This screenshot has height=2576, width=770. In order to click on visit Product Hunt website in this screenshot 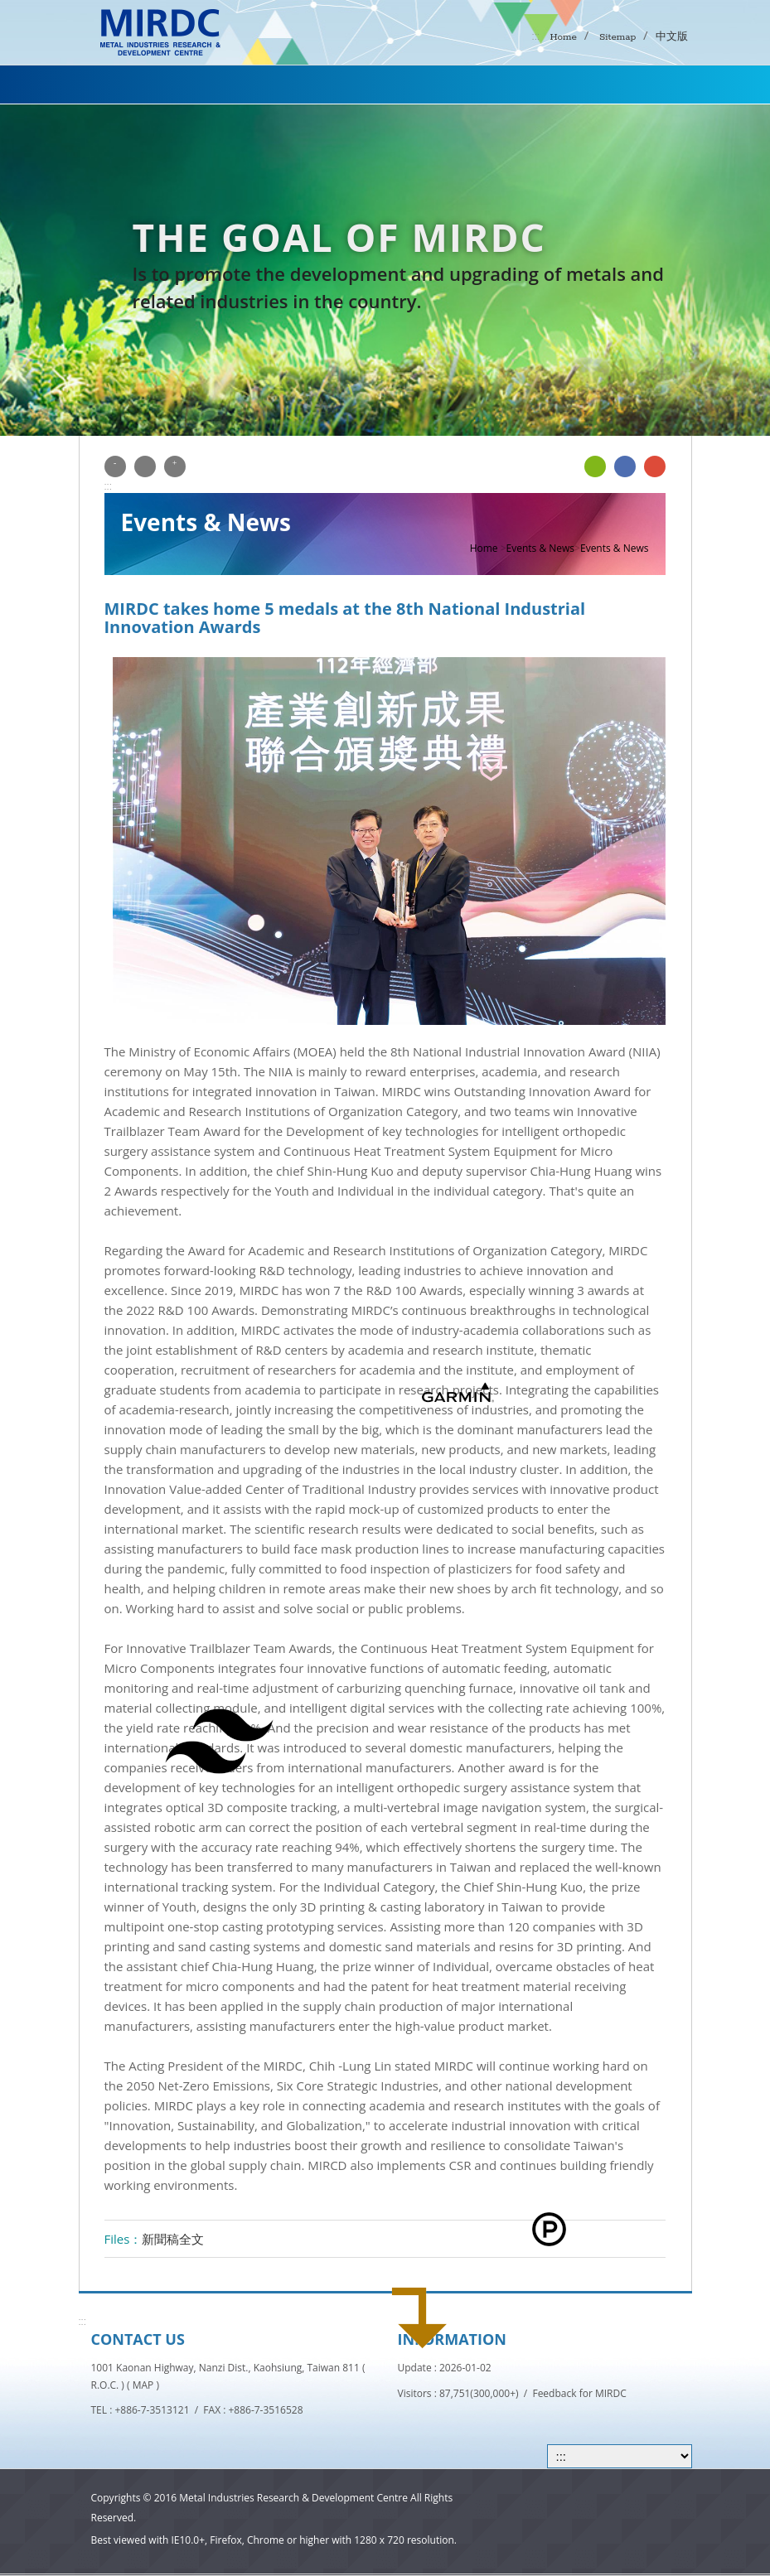, I will do `click(549, 2229)`.